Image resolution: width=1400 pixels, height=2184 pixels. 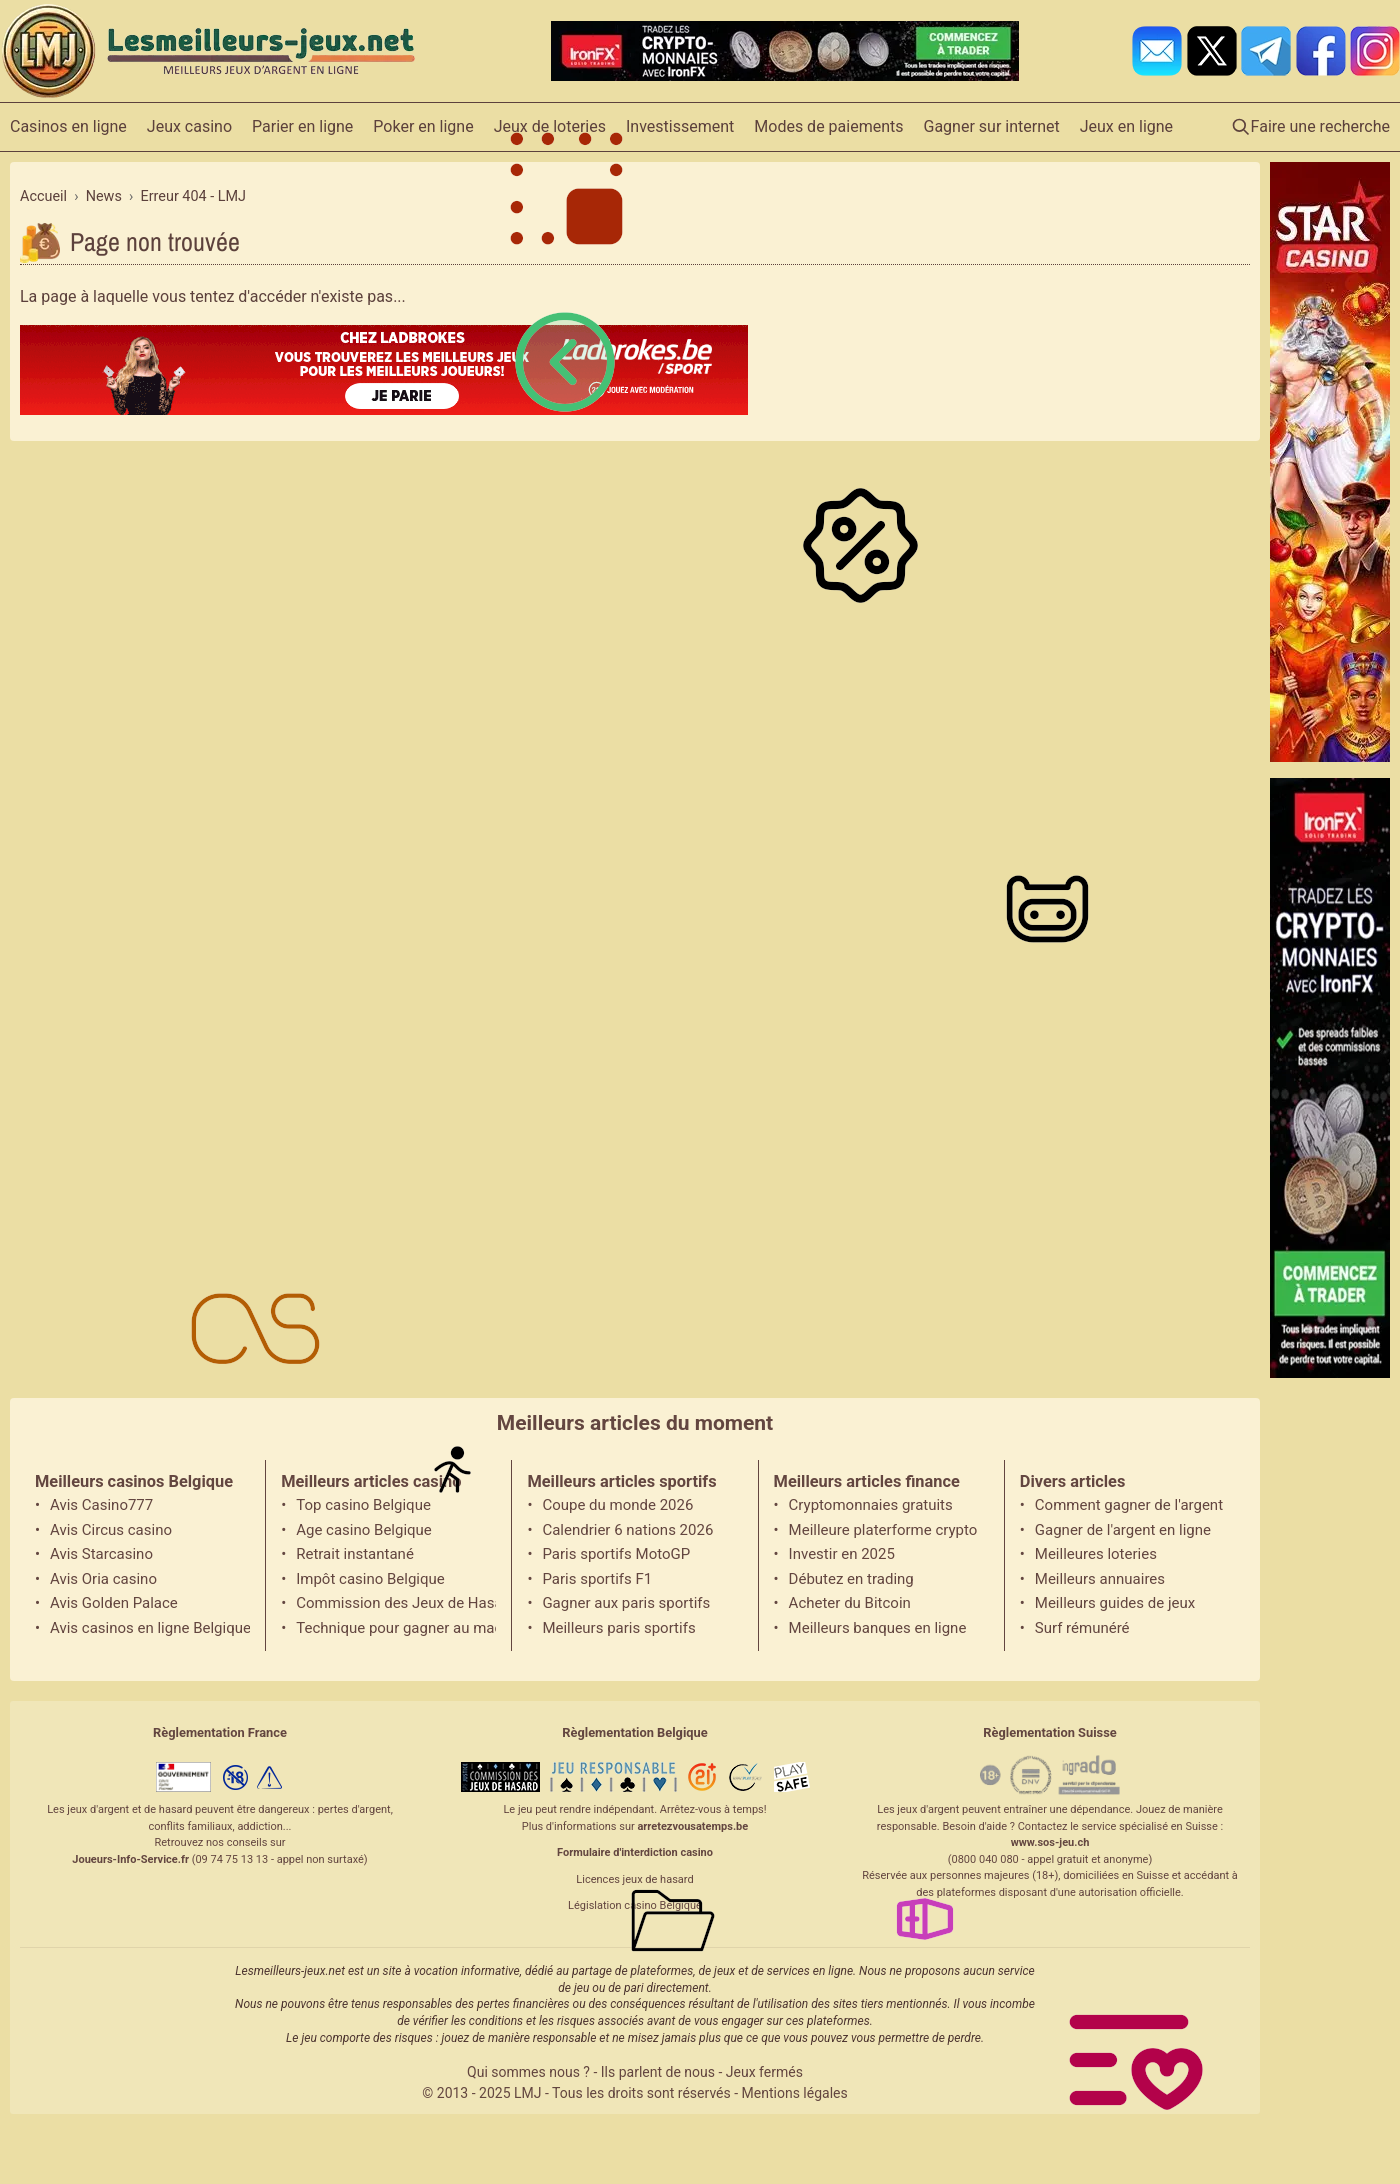 I want to click on view shipping or freight details, so click(x=925, y=1919).